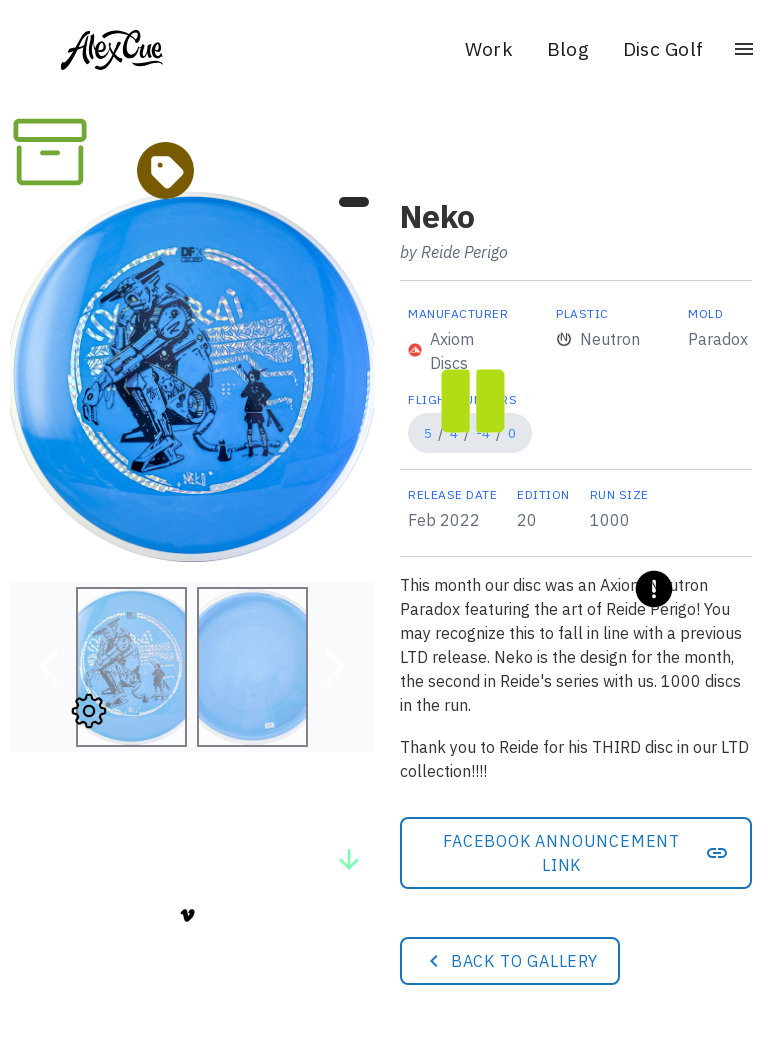 The image size is (768, 1049). What do you see at coordinates (348, 858) in the screenshot?
I see `scroll down or view more content` at bounding box center [348, 858].